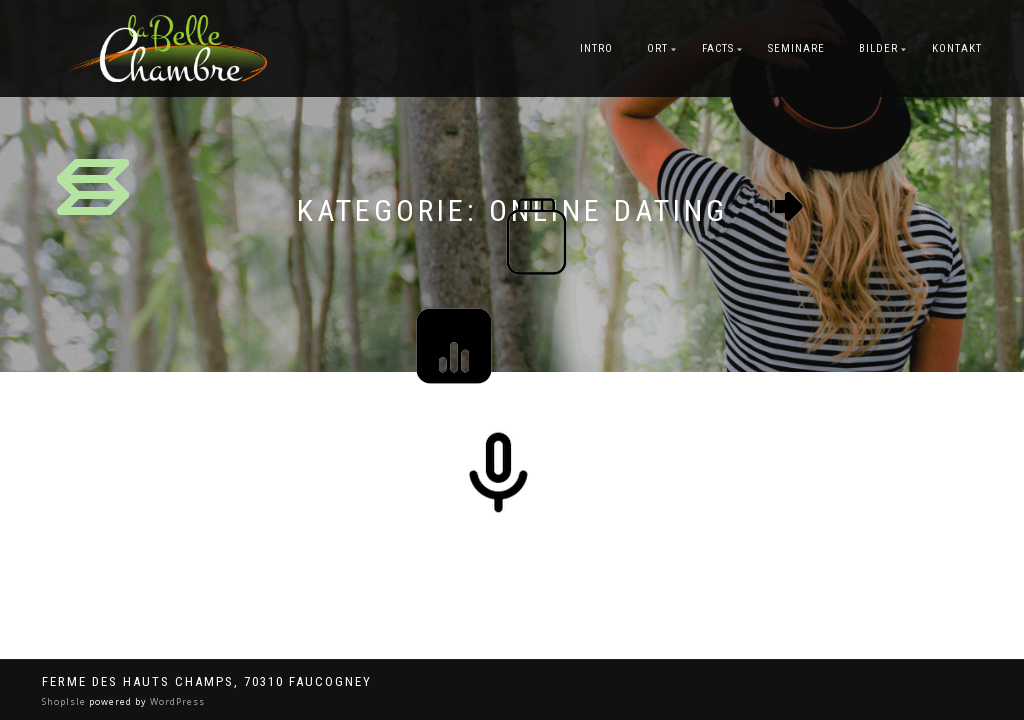  What do you see at coordinates (93, 187) in the screenshot?
I see `view solana cryptocurrency balance` at bounding box center [93, 187].